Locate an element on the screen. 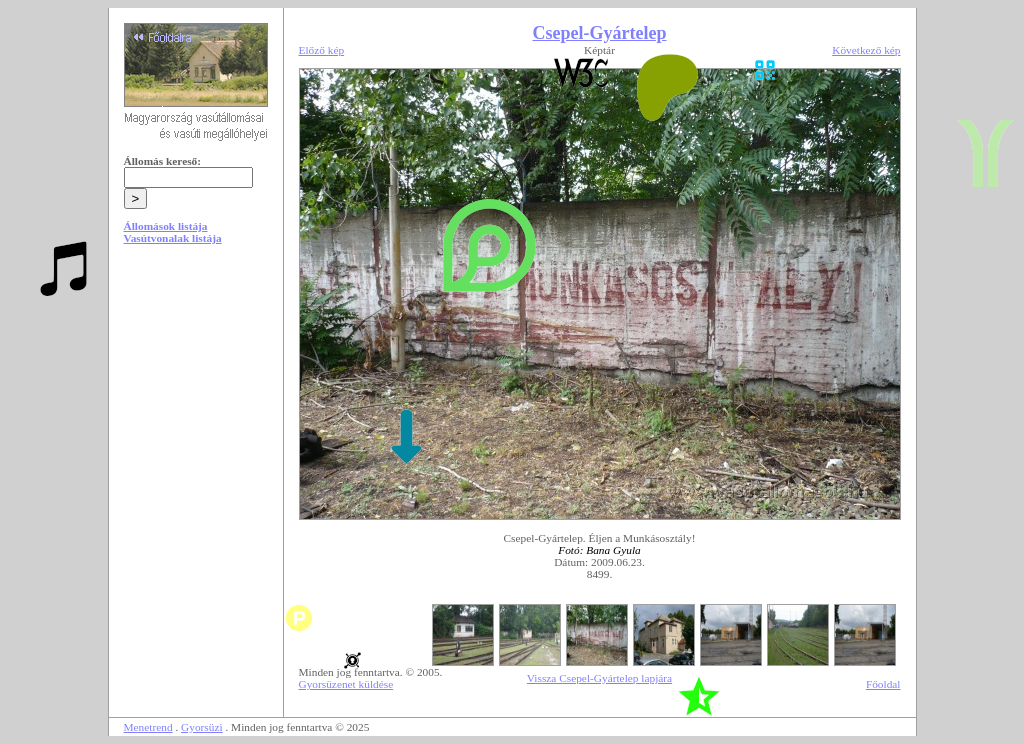 This screenshot has height=744, width=1024. visit product hunt website or app is located at coordinates (299, 618).